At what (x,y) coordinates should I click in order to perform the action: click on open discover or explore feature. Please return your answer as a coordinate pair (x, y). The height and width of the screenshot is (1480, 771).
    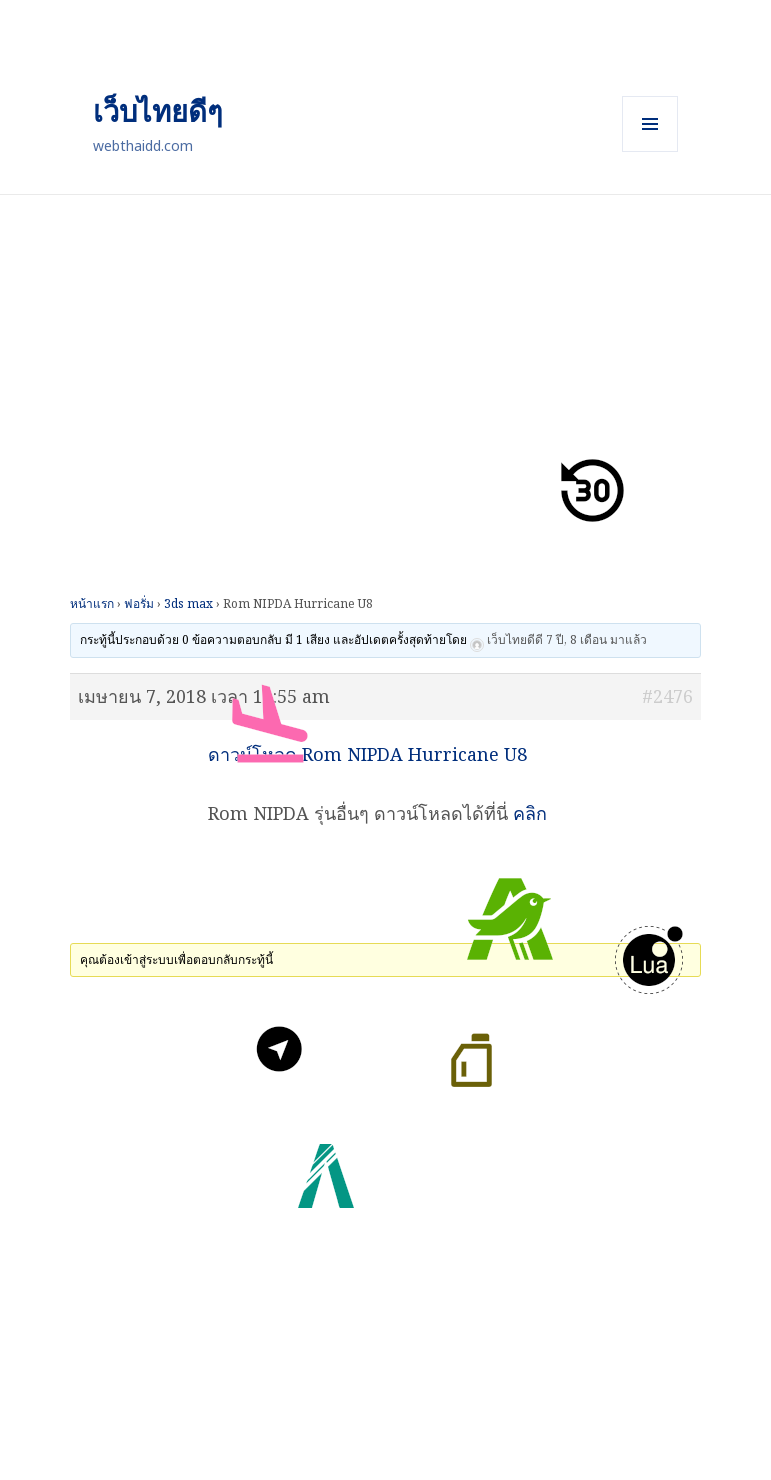
    Looking at the image, I should click on (277, 1049).